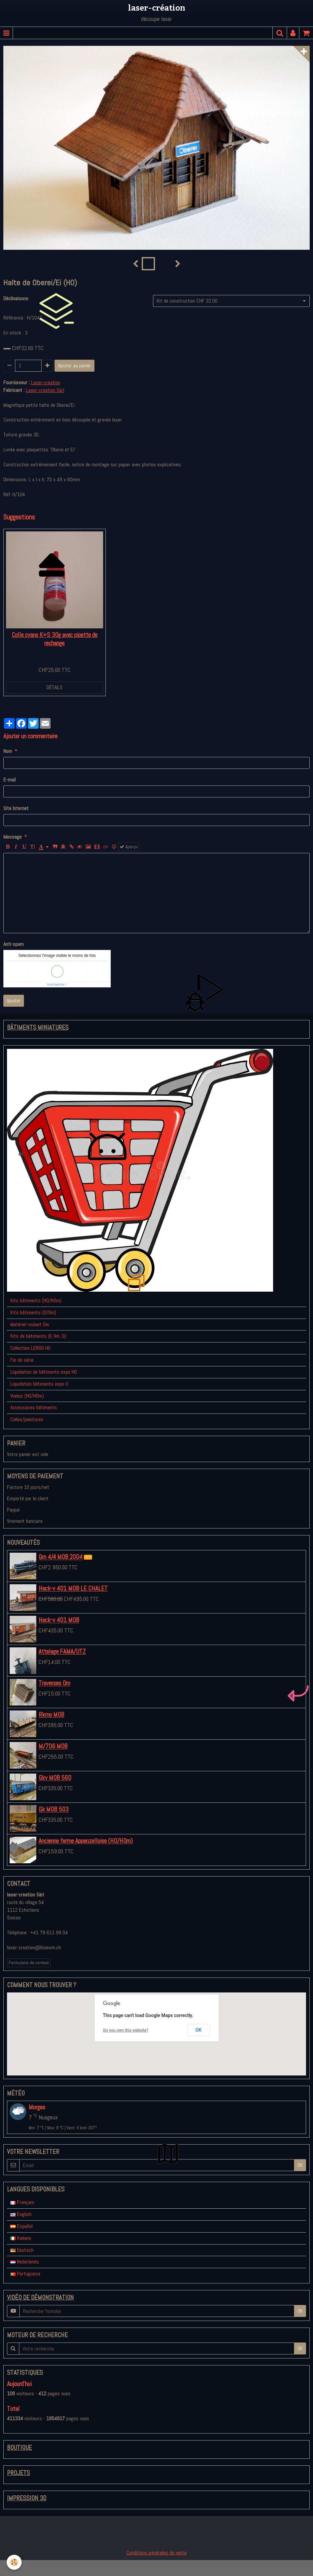  What do you see at coordinates (298, 1693) in the screenshot?
I see `reply to a message or comment` at bounding box center [298, 1693].